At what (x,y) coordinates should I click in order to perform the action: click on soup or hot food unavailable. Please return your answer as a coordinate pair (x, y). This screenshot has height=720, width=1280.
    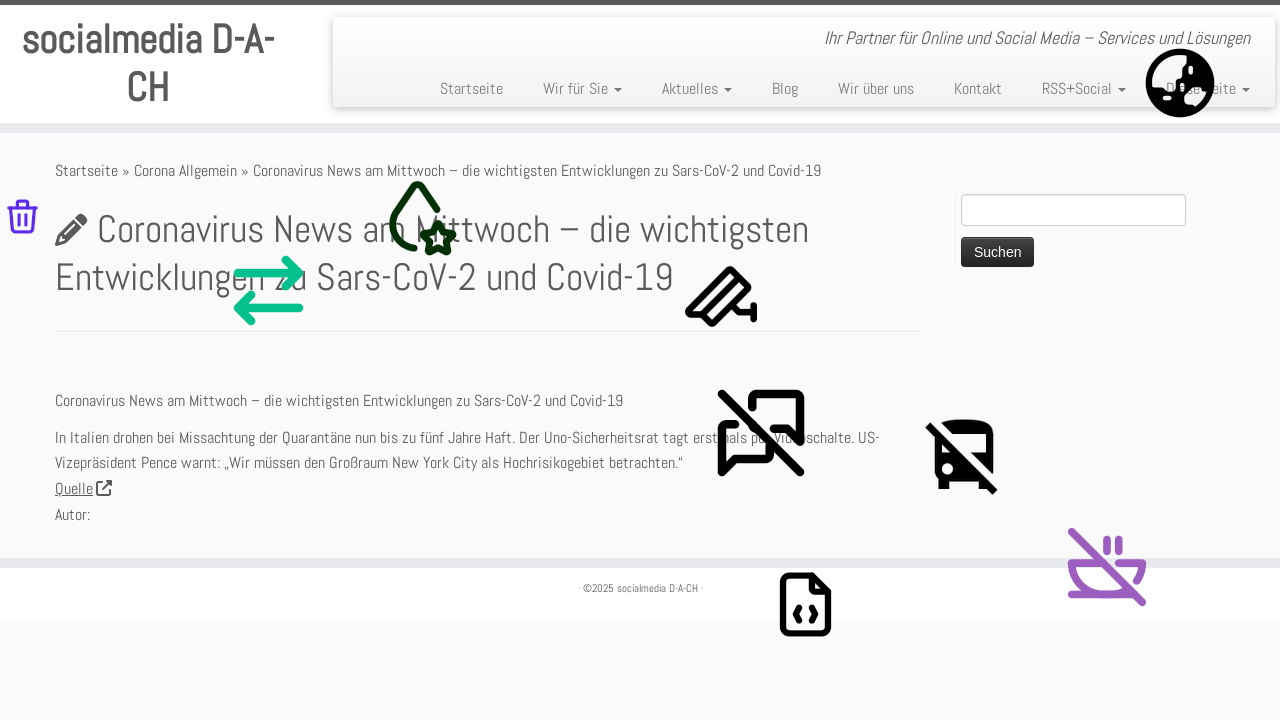
    Looking at the image, I should click on (1107, 567).